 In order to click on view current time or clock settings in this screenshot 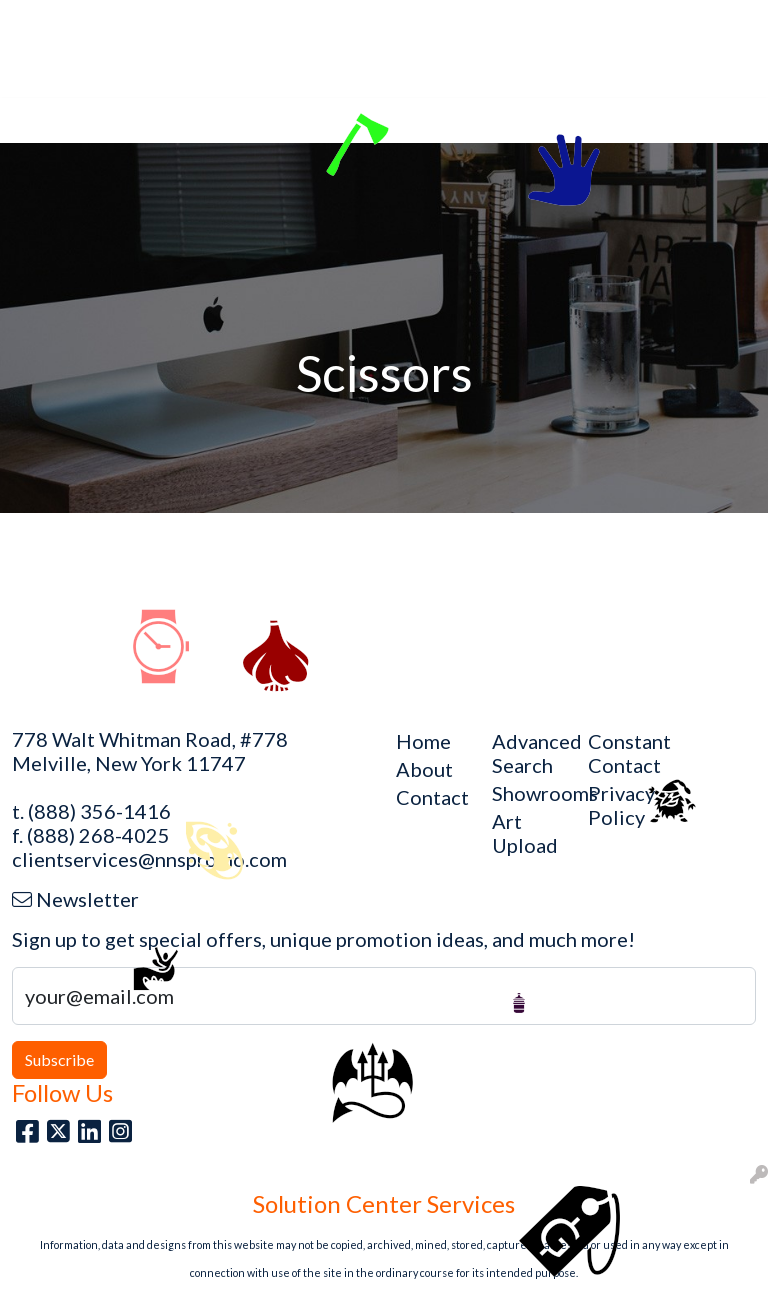, I will do `click(158, 646)`.